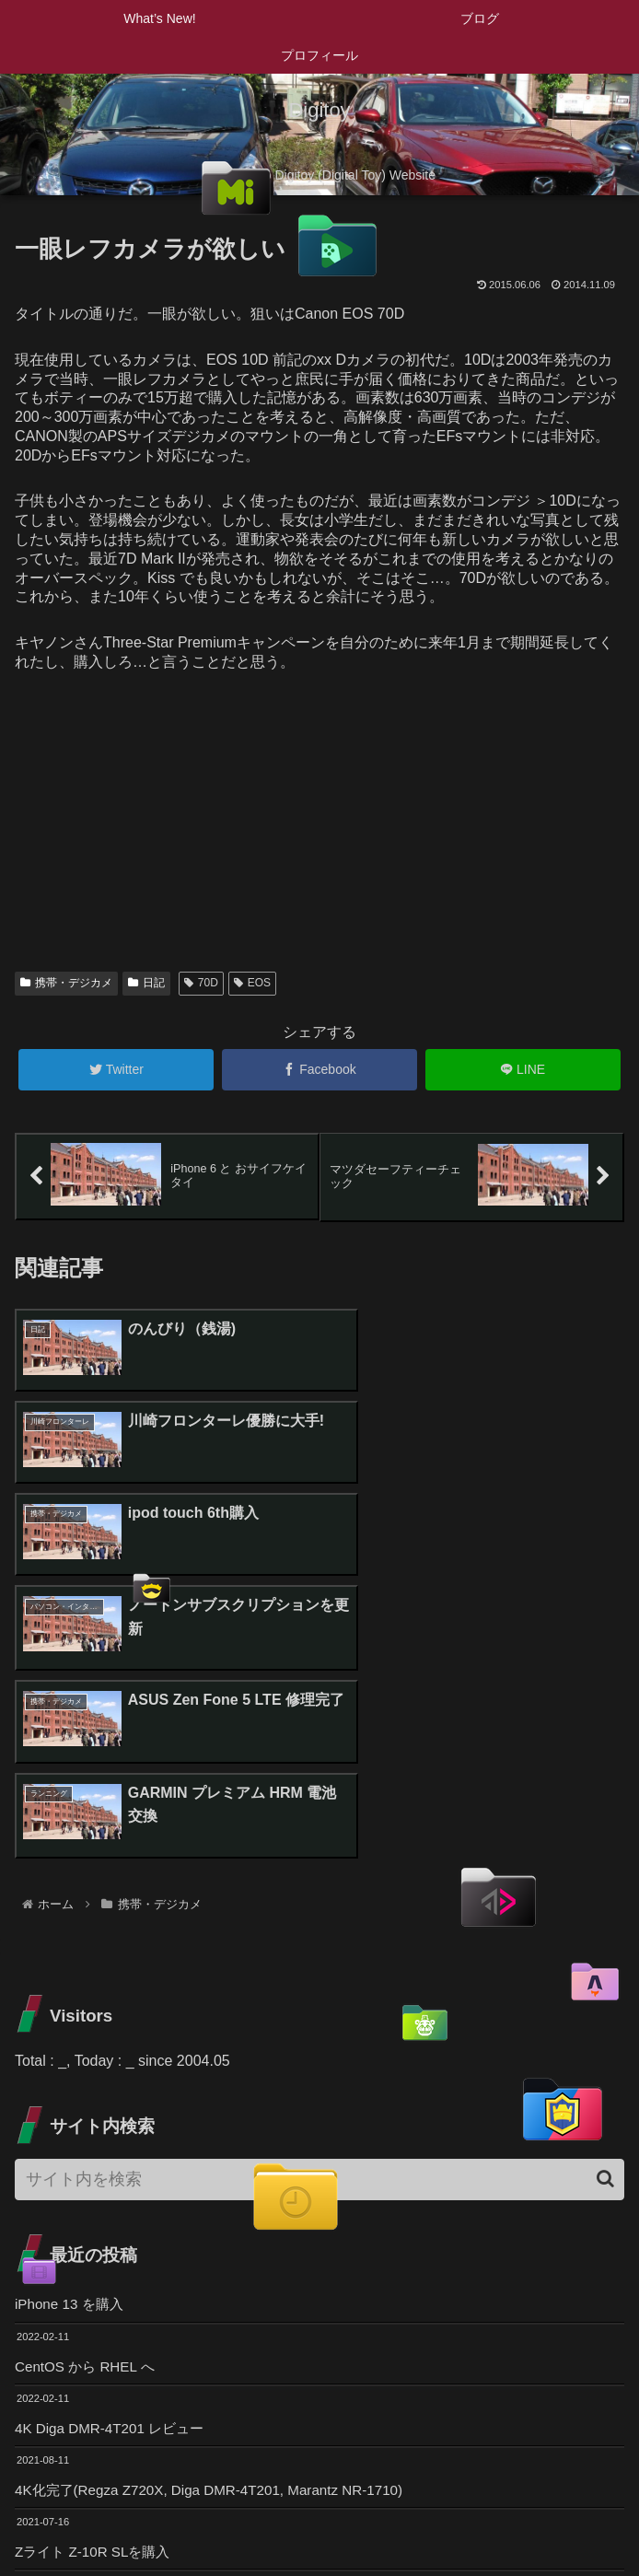  I want to click on open misskey files folder, so click(236, 190).